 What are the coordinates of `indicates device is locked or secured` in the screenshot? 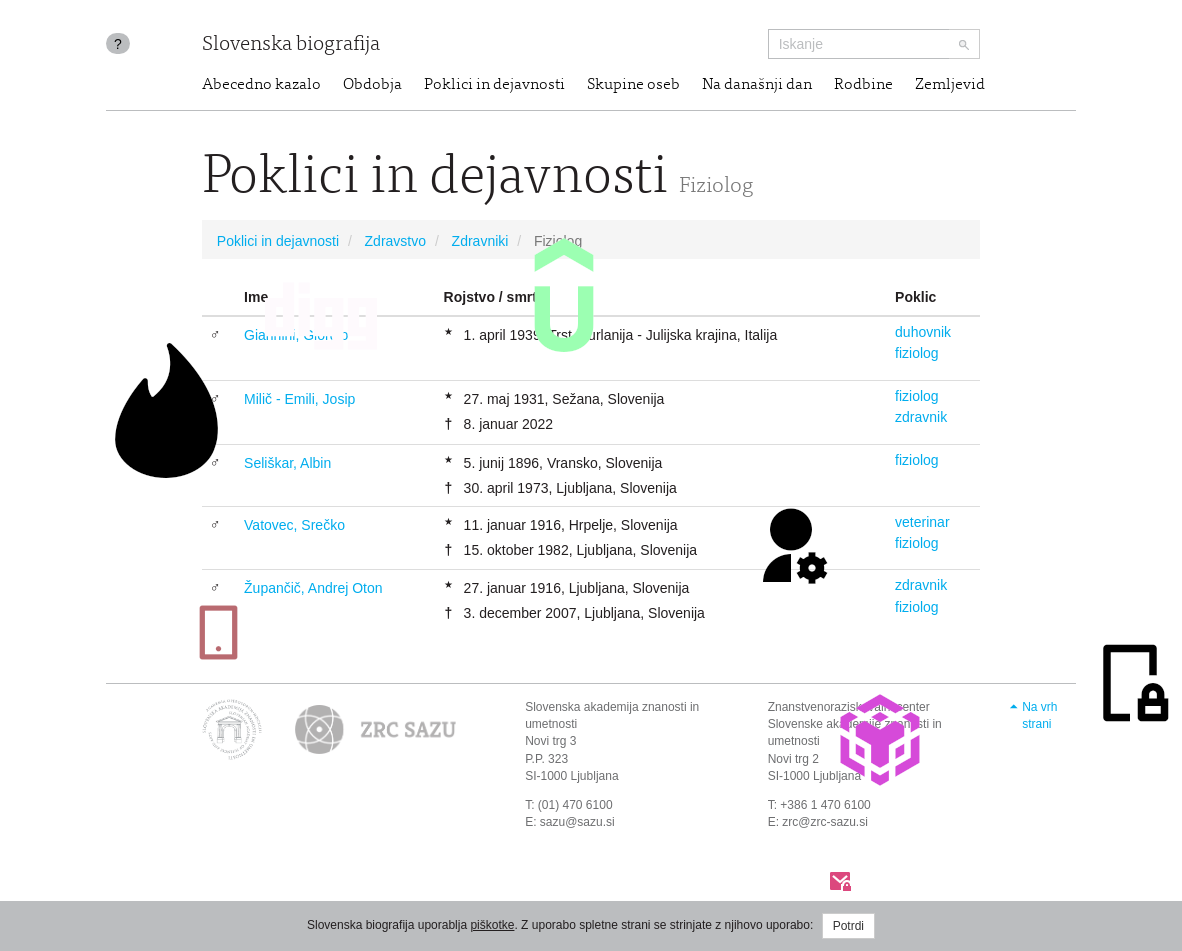 It's located at (1130, 683).